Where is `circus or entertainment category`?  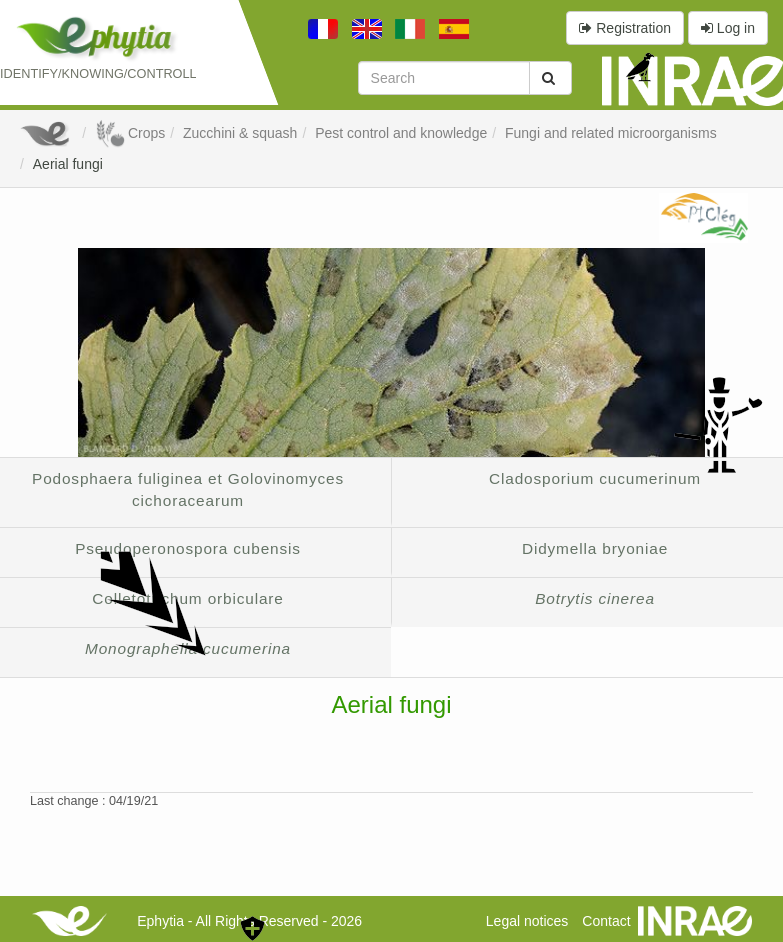 circus or entertainment category is located at coordinates (720, 425).